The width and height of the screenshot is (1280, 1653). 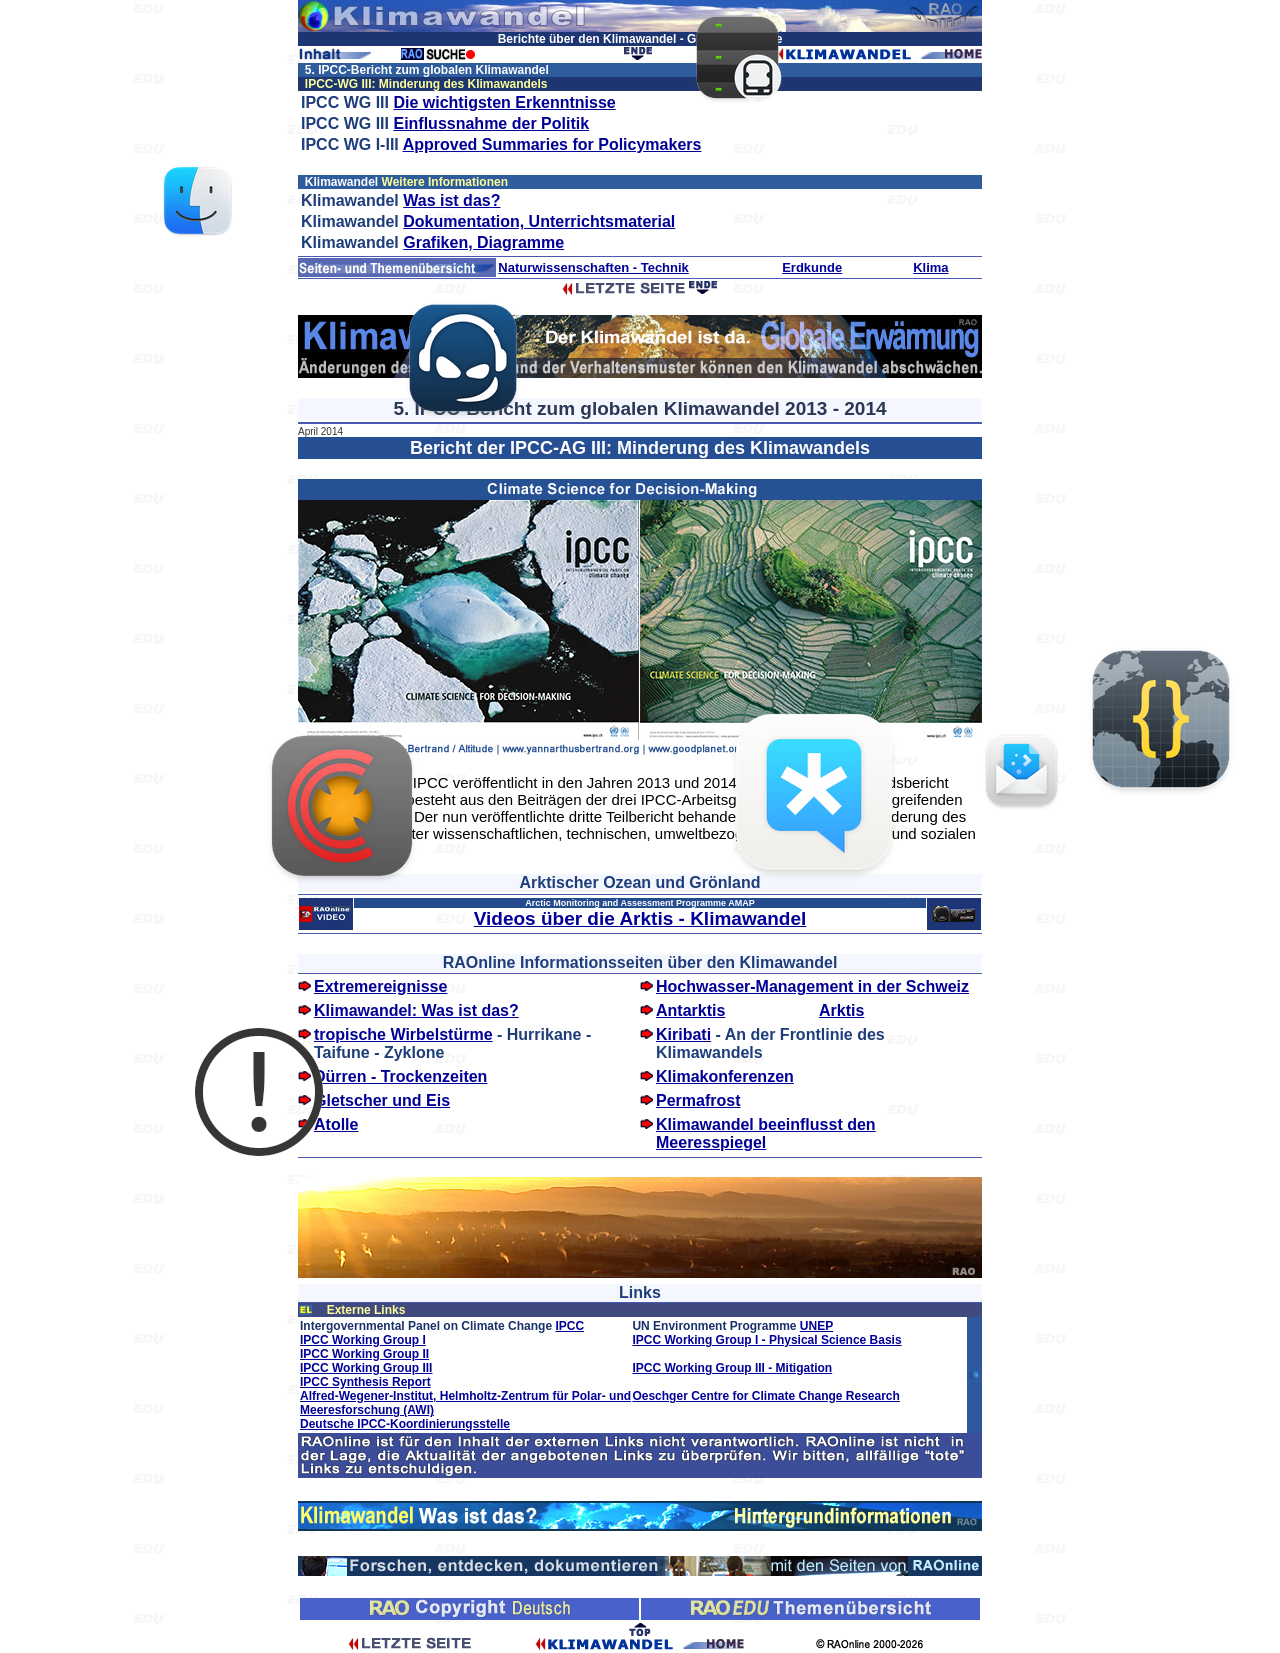 What do you see at coordinates (814, 792) in the screenshot?
I see `open TIM (QQ office/business messenger)` at bounding box center [814, 792].